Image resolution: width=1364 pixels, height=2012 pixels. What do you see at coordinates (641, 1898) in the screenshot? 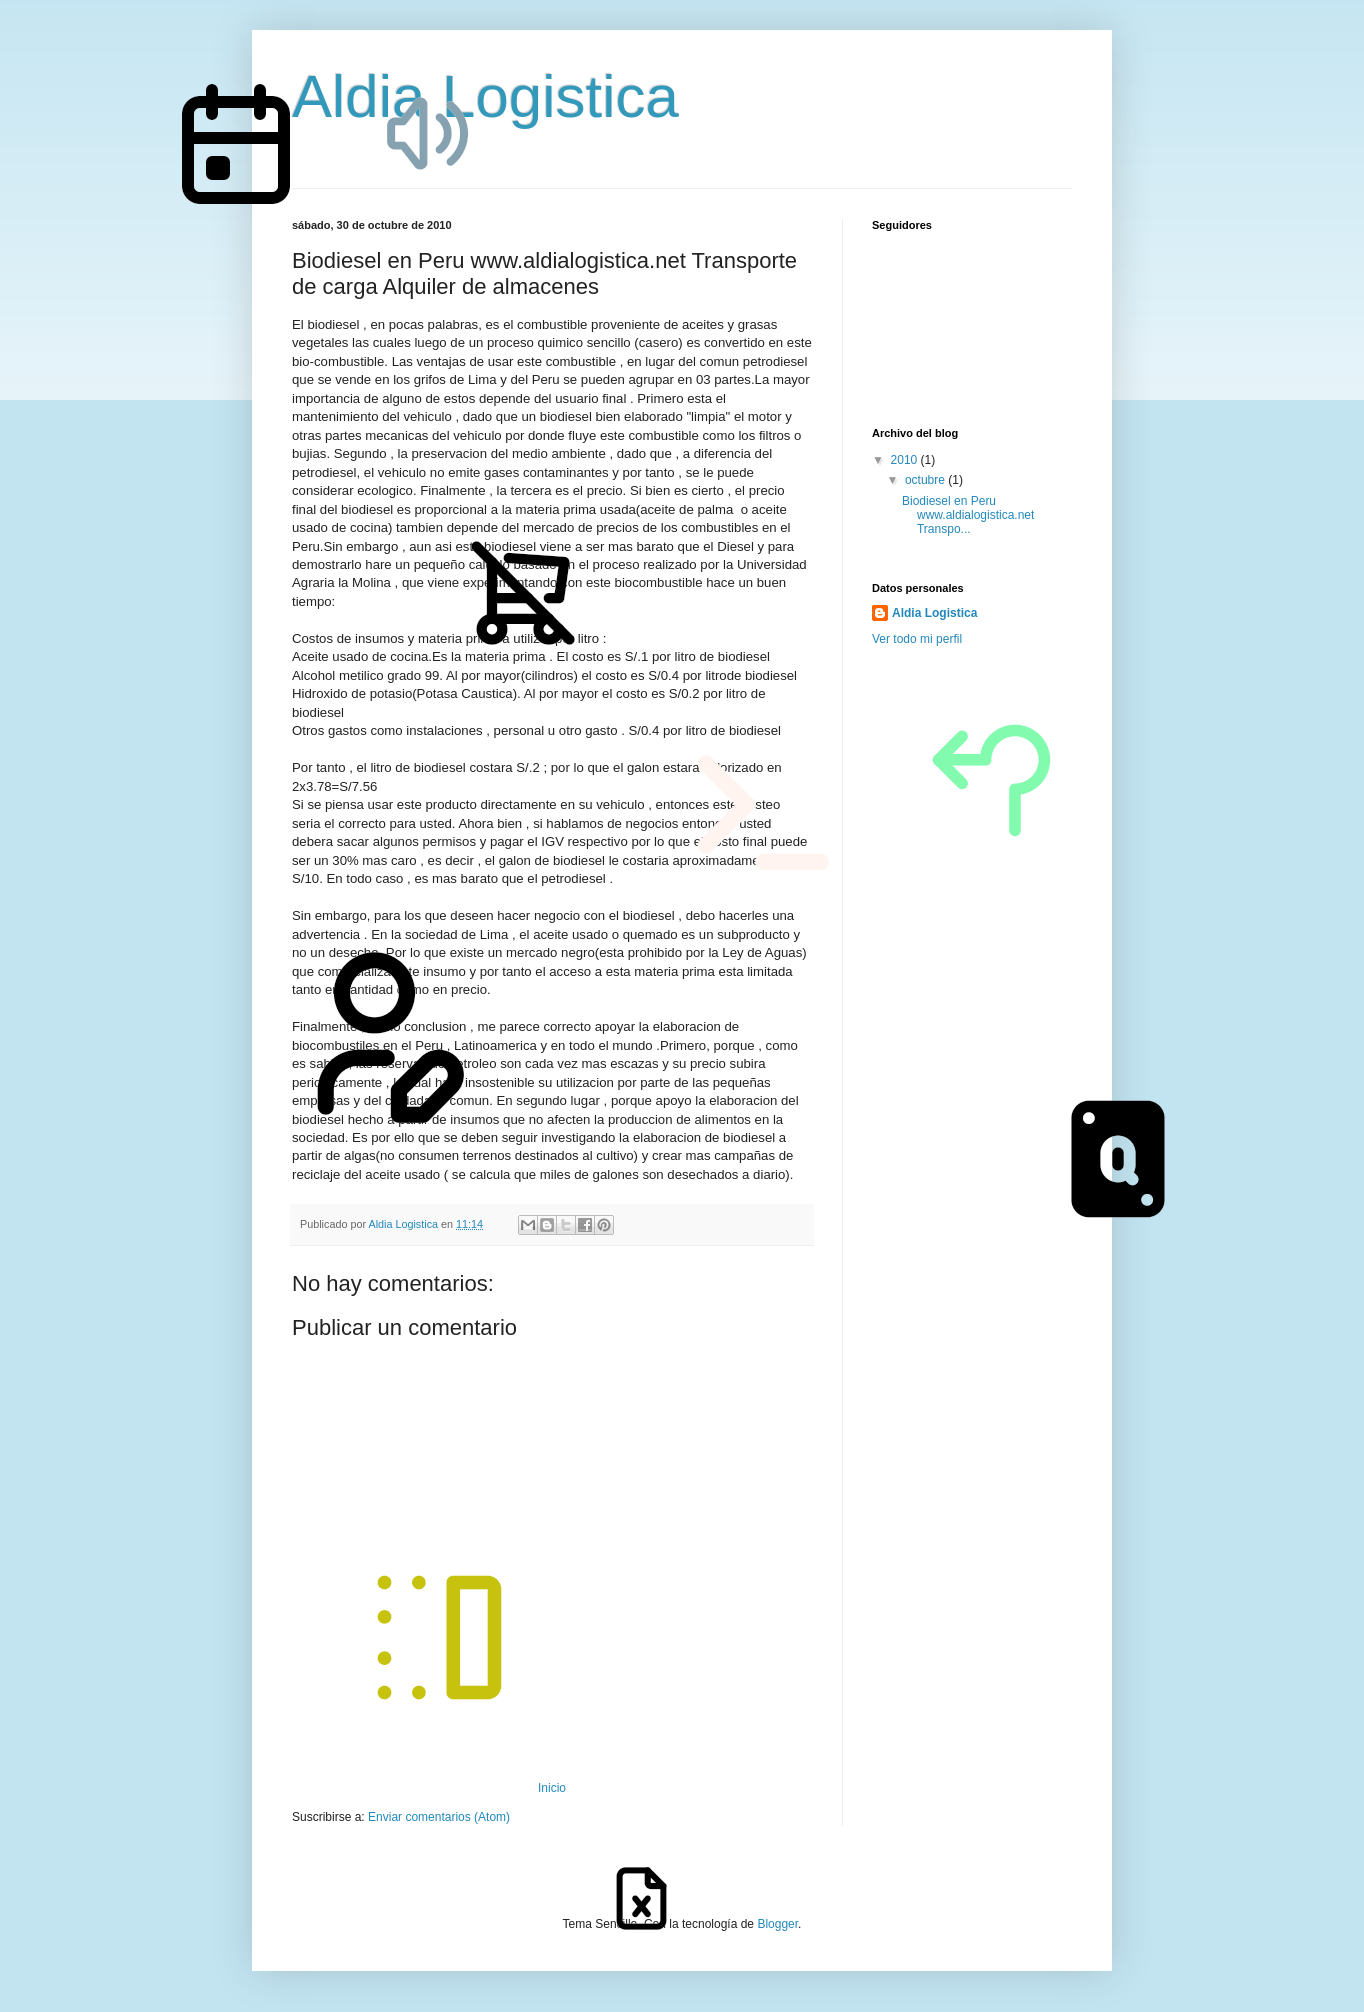
I see `remove or delete a file` at bounding box center [641, 1898].